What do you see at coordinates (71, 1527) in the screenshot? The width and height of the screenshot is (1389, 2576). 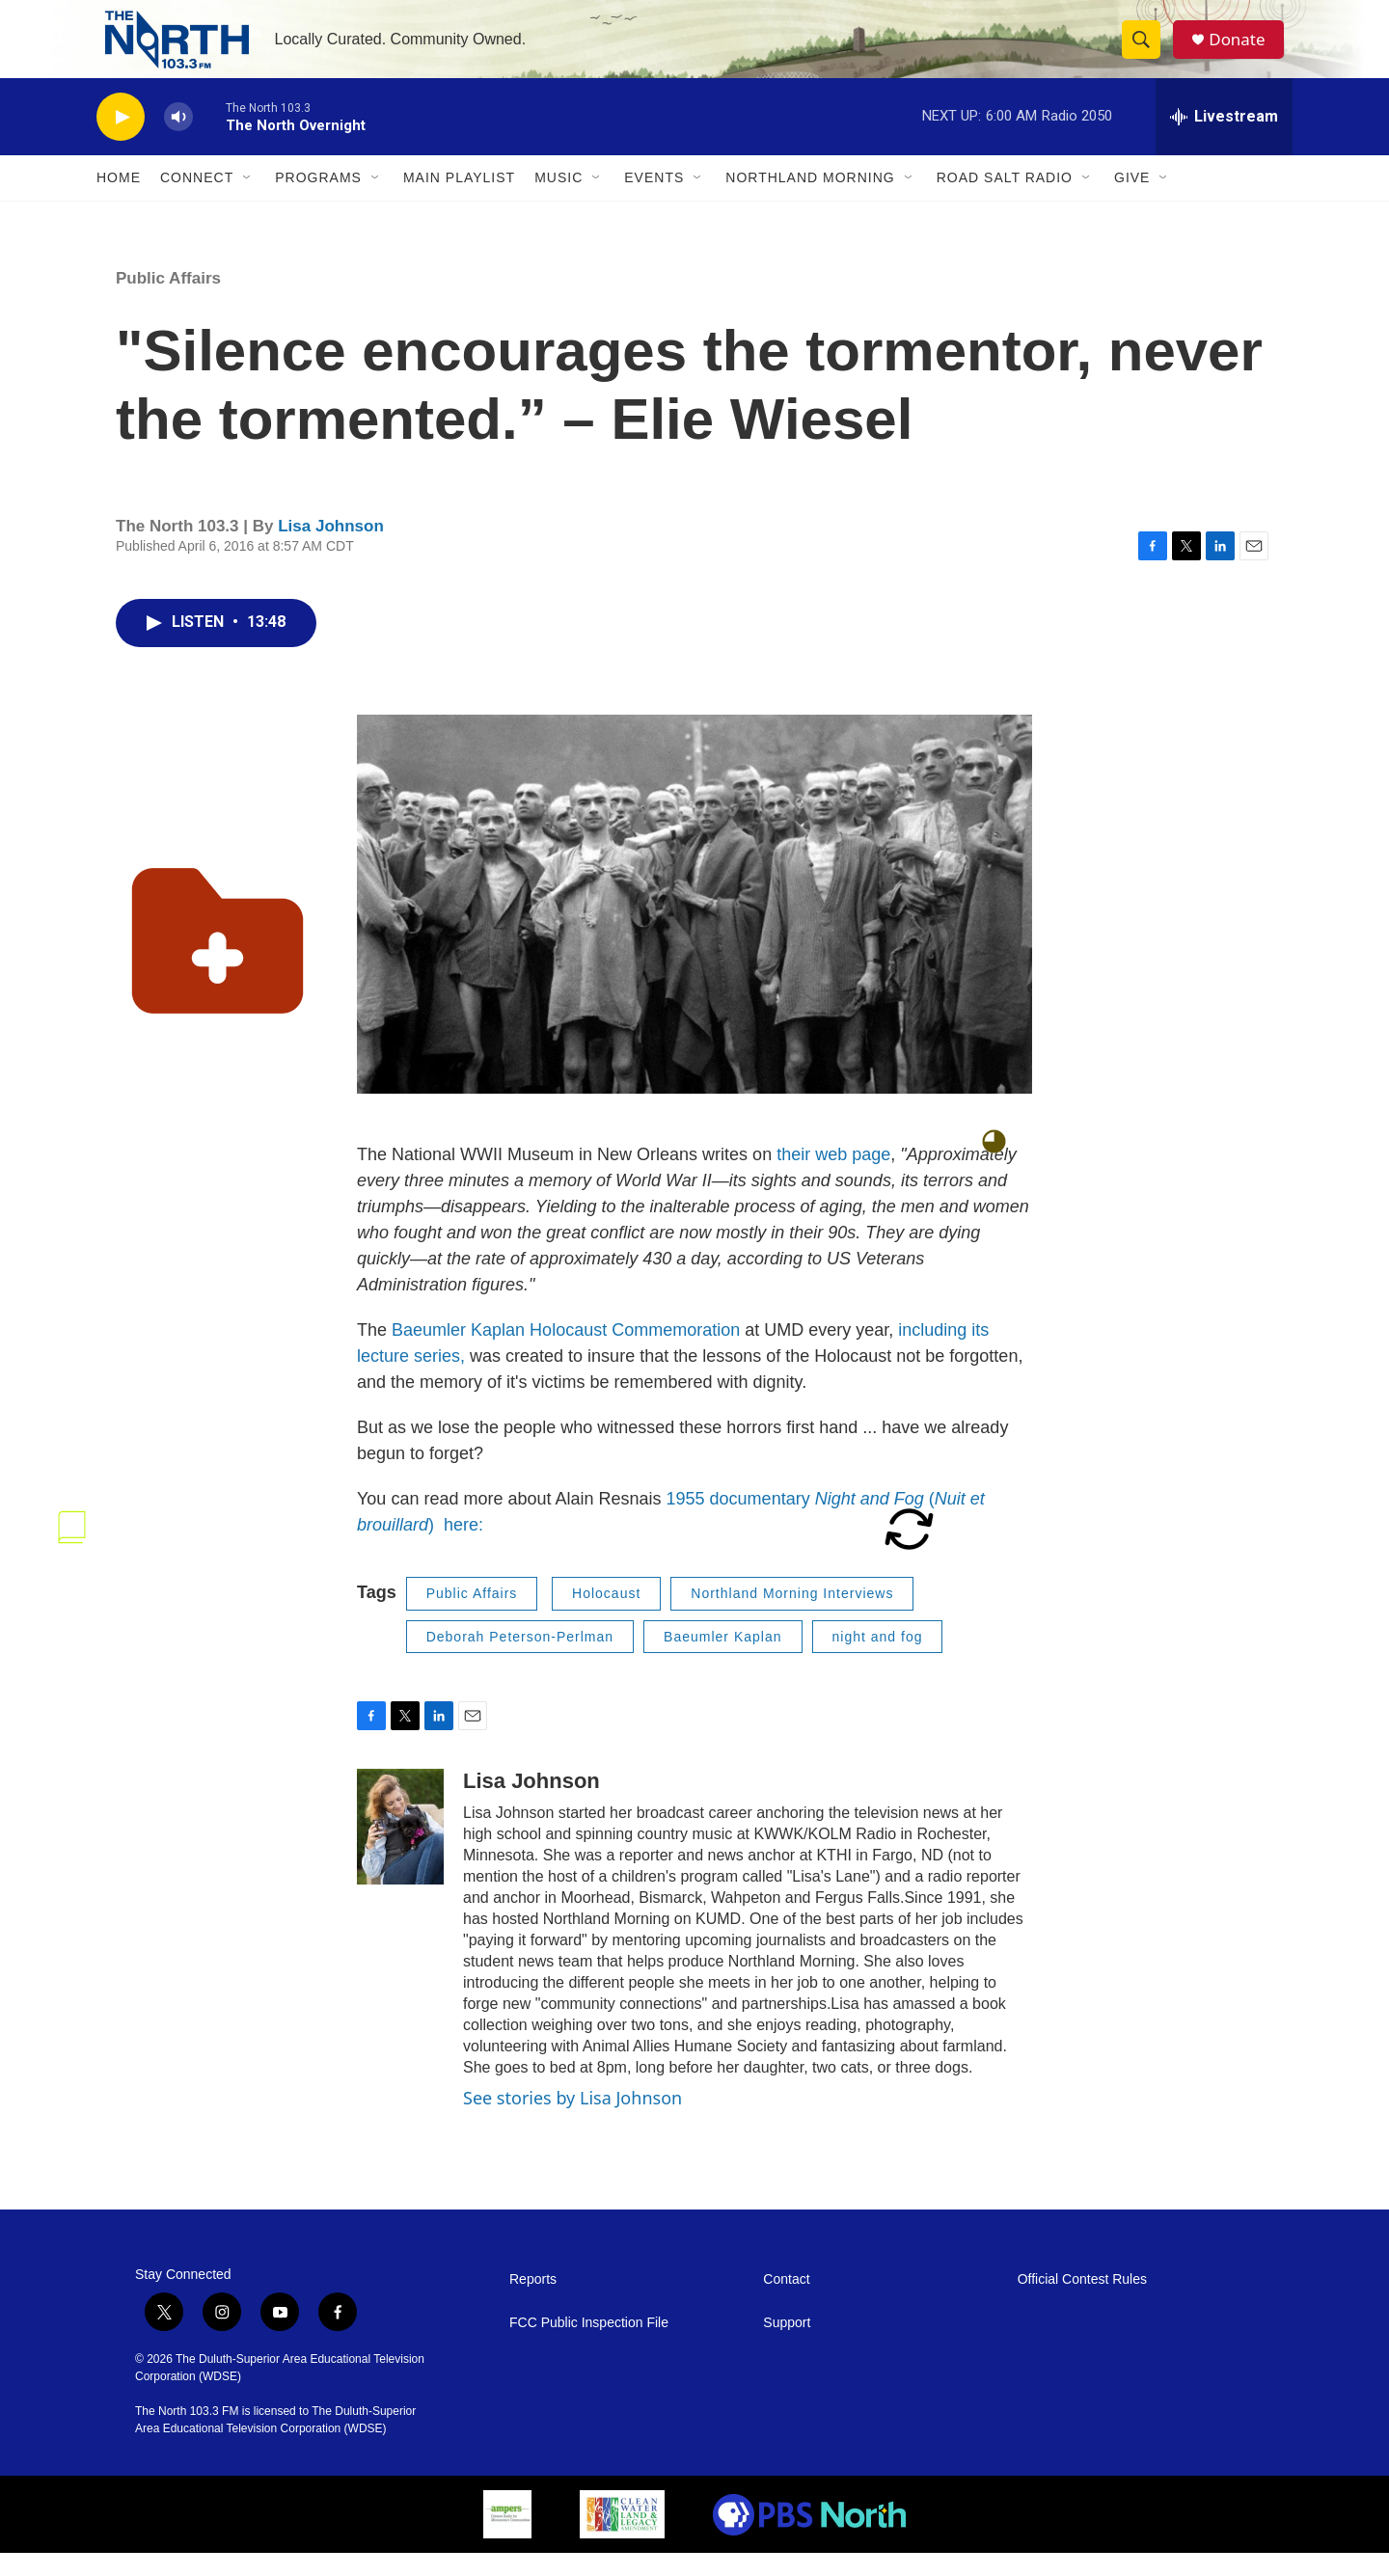 I see `open a book or reading view` at bounding box center [71, 1527].